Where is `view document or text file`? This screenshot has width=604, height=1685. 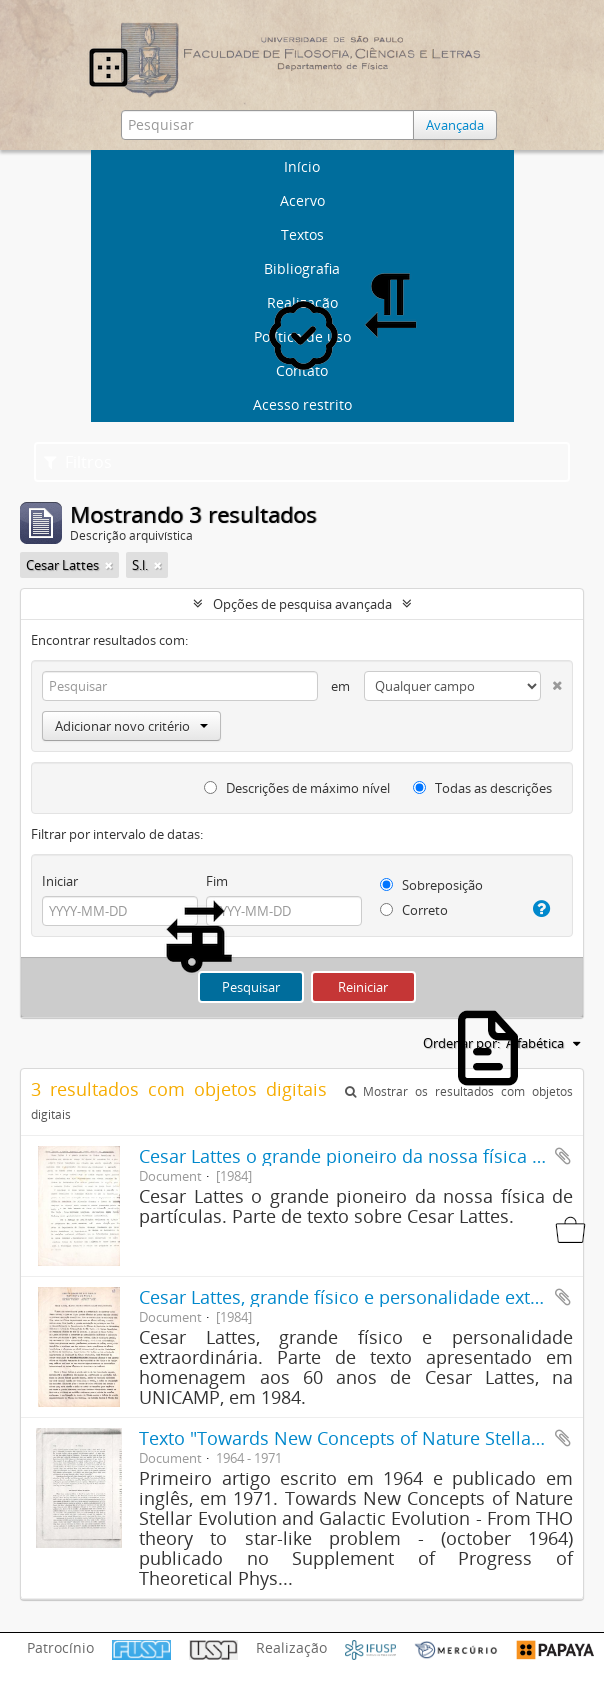
view document or text file is located at coordinates (488, 1048).